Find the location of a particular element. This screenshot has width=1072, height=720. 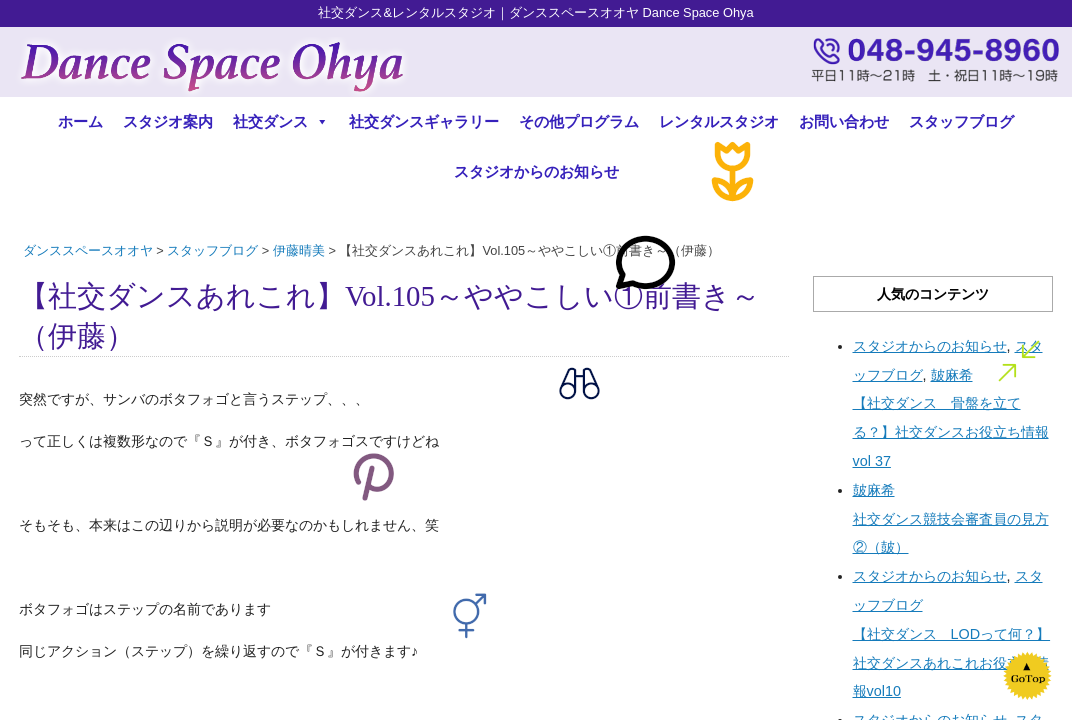

open Pinterest app is located at coordinates (372, 477).